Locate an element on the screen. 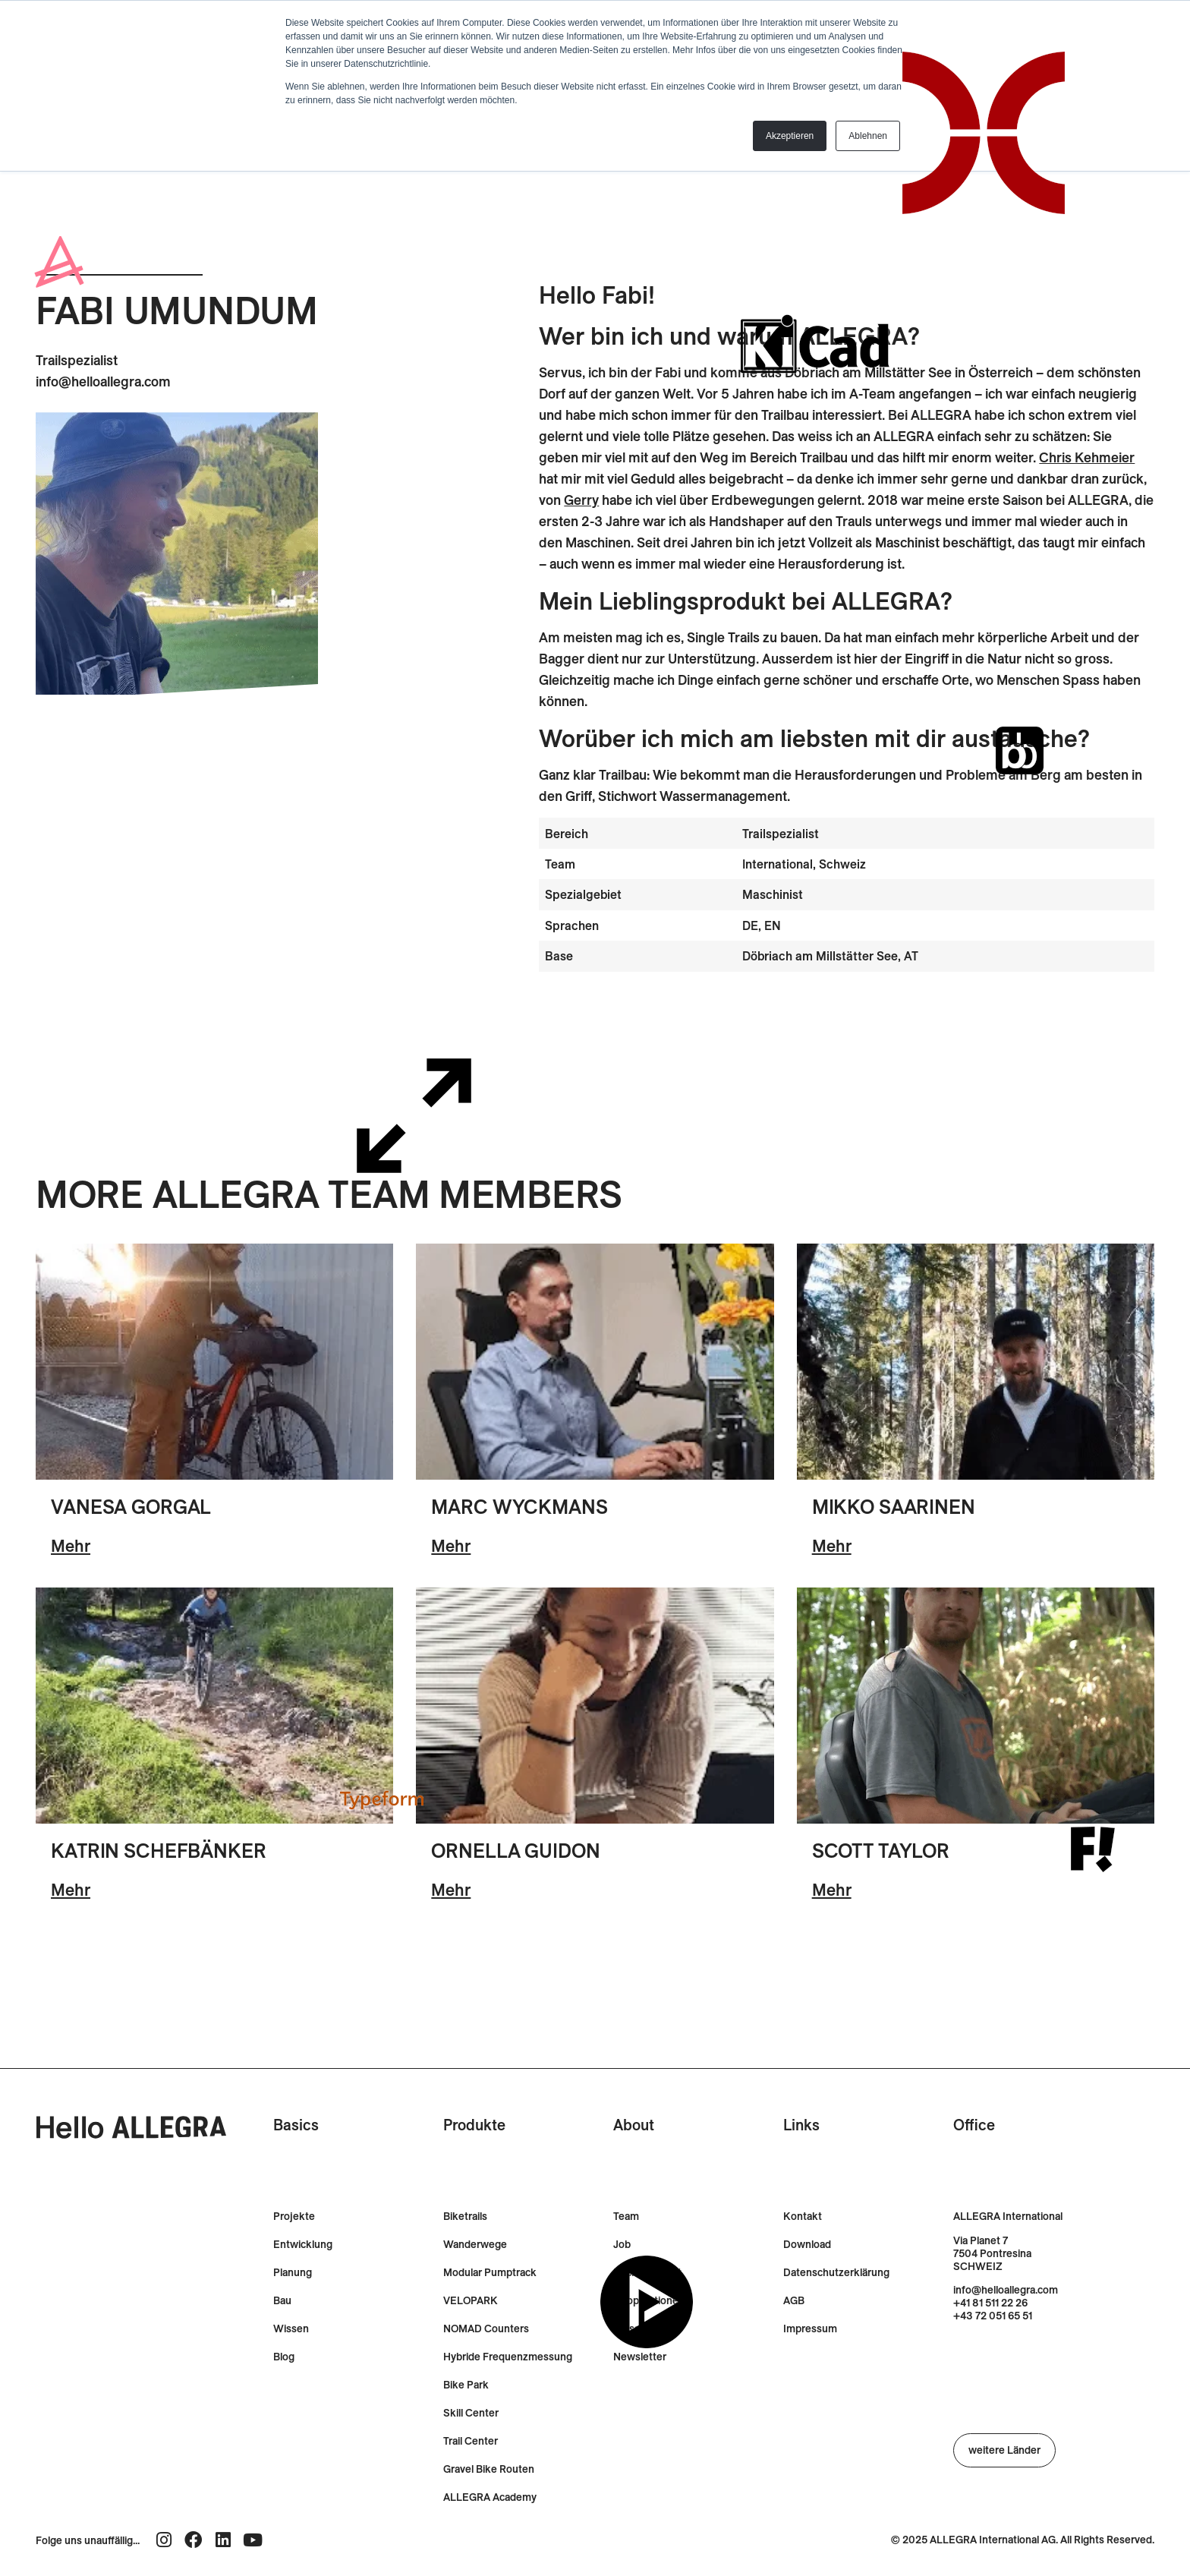 The image size is (1190, 2576). open the bigbasket grocery delivery app is located at coordinates (1019, 750).